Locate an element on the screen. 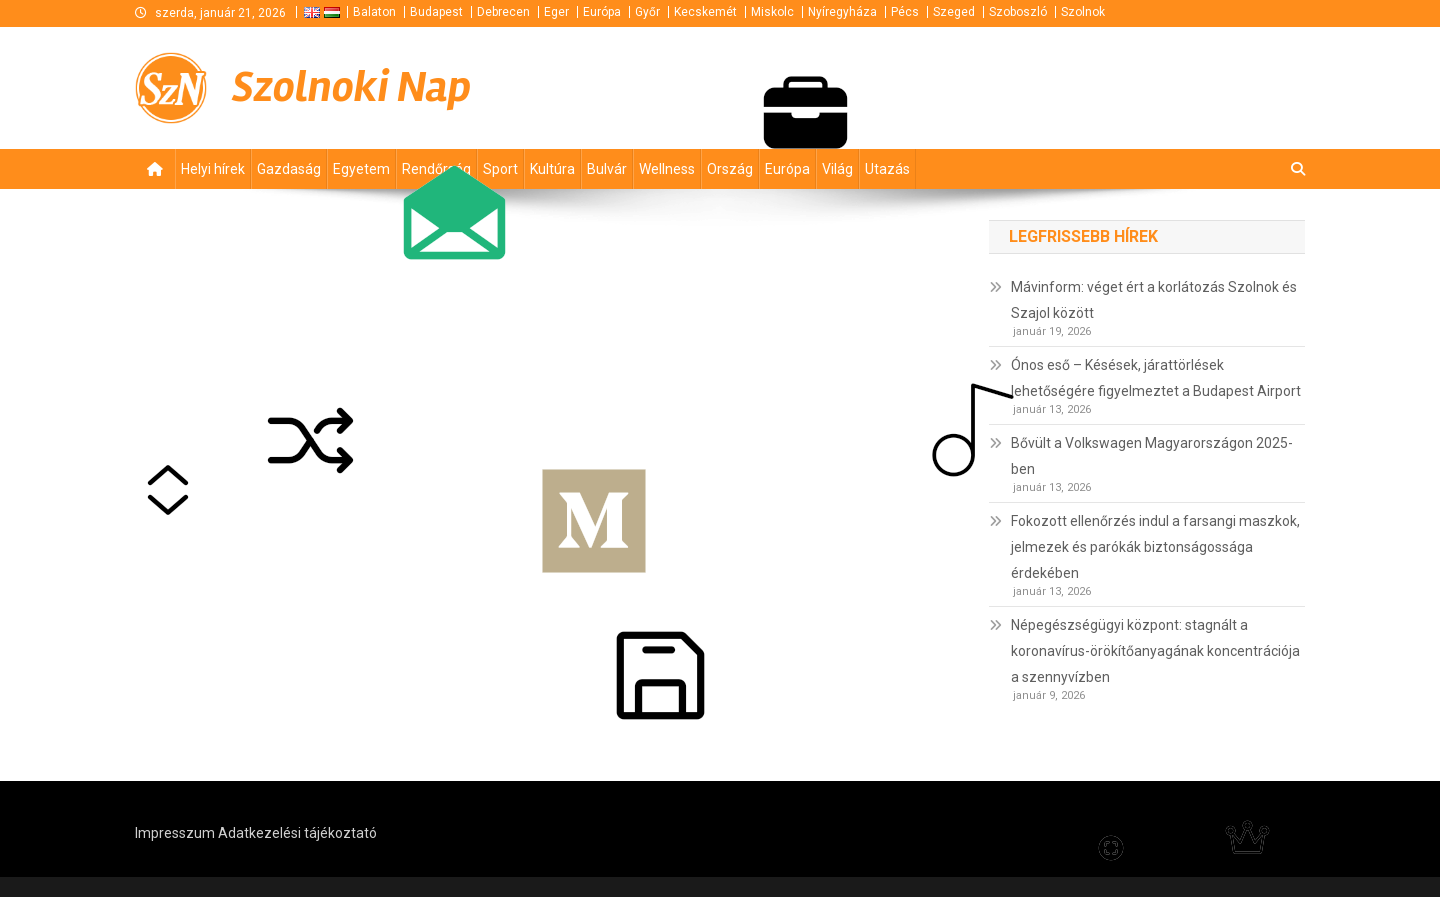 The image size is (1440, 897). view an opened or read email message is located at coordinates (454, 216).